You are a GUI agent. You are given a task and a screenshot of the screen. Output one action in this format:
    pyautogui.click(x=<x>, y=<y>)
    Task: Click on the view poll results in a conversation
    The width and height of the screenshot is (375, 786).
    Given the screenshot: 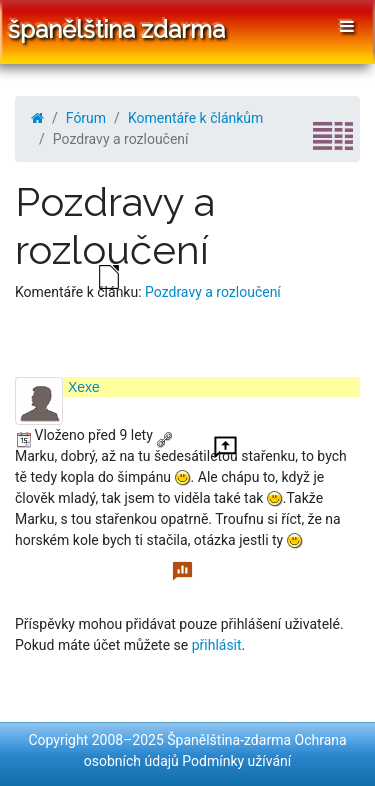 What is the action you would take?
    pyautogui.click(x=182, y=570)
    